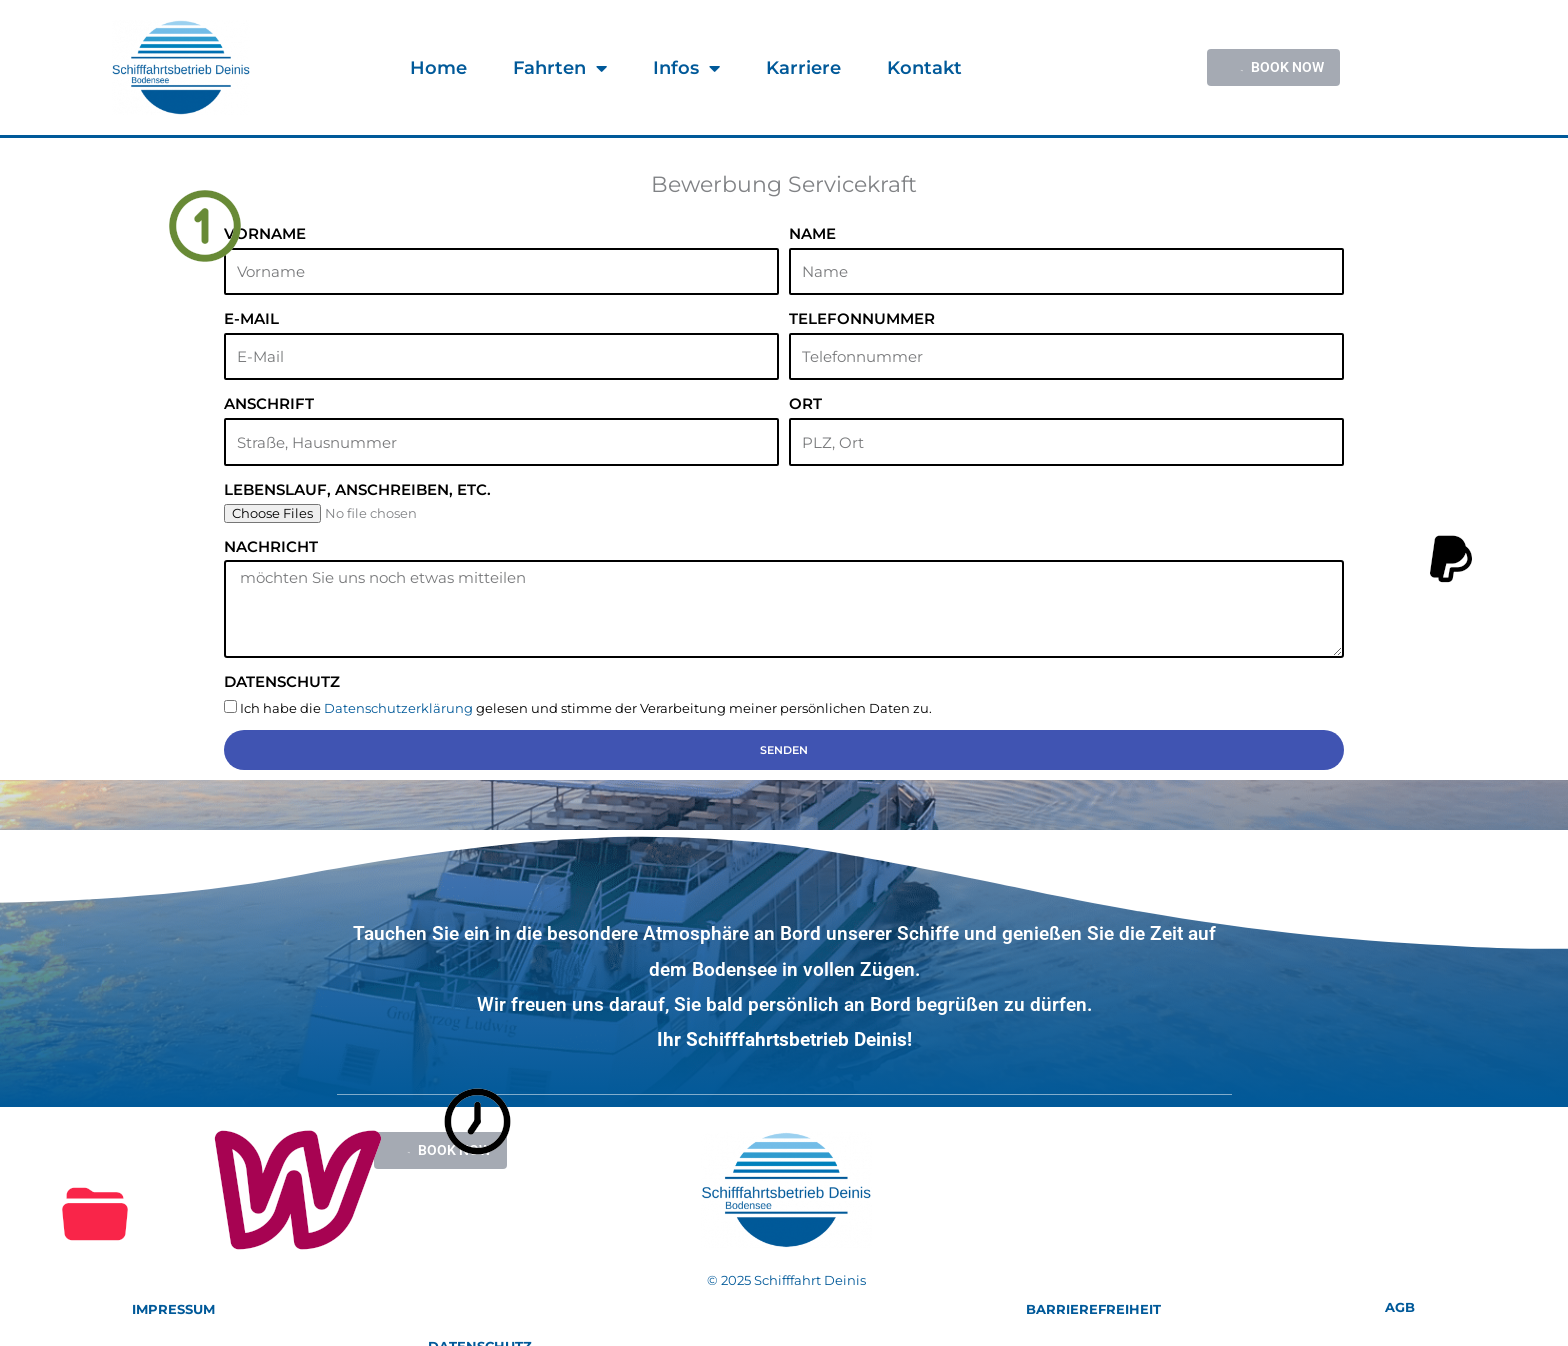  Describe the element at coordinates (294, 1186) in the screenshot. I see `open Webflow website builder` at that location.